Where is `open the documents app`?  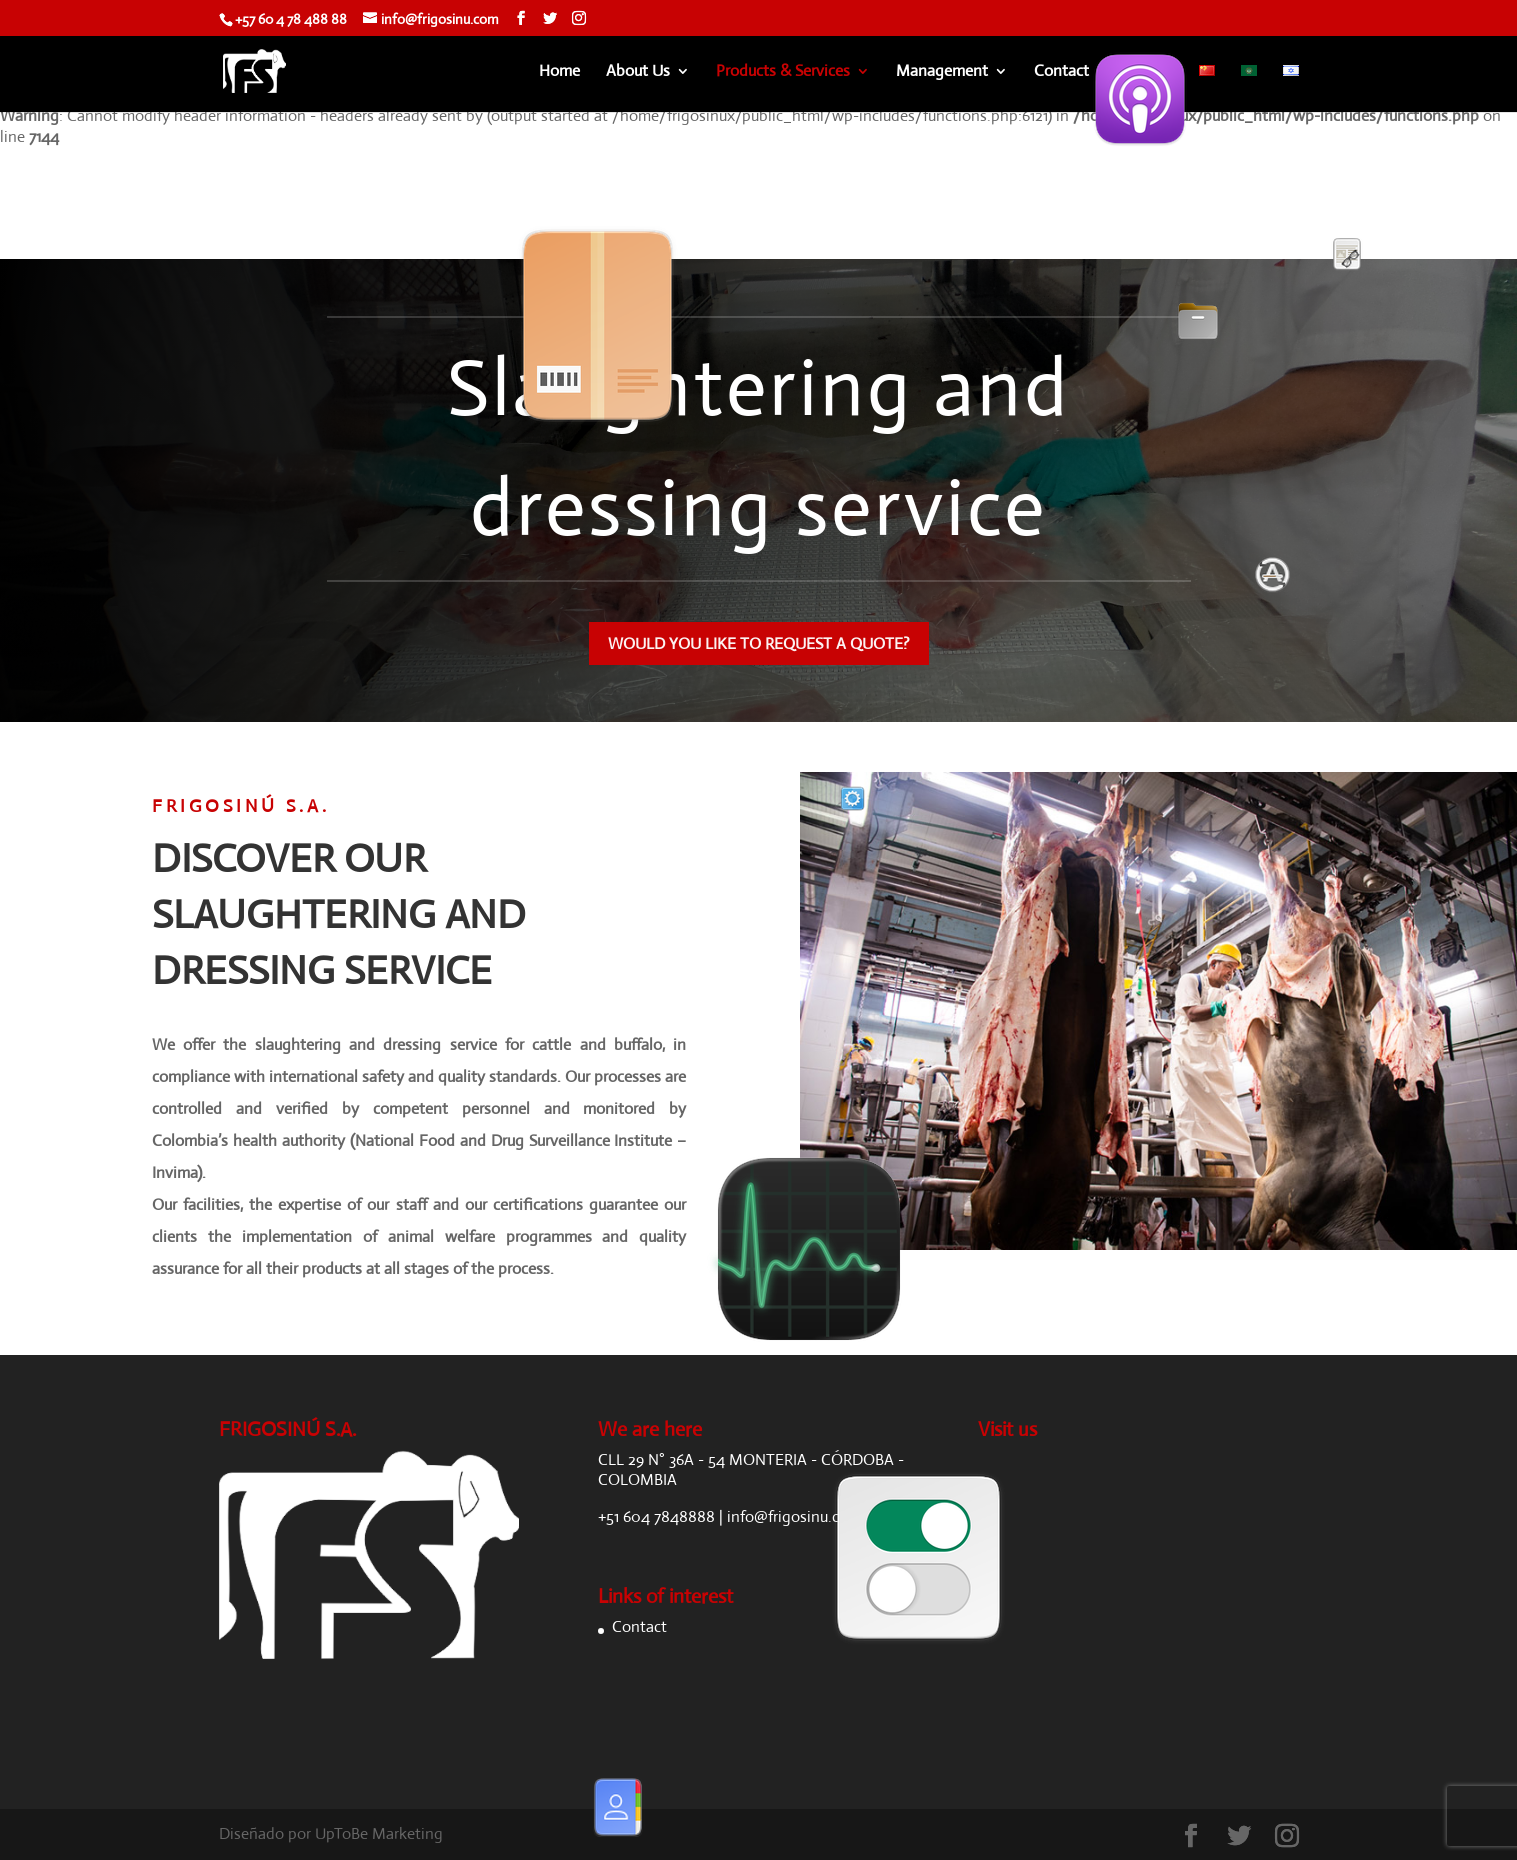 open the documents app is located at coordinates (1347, 254).